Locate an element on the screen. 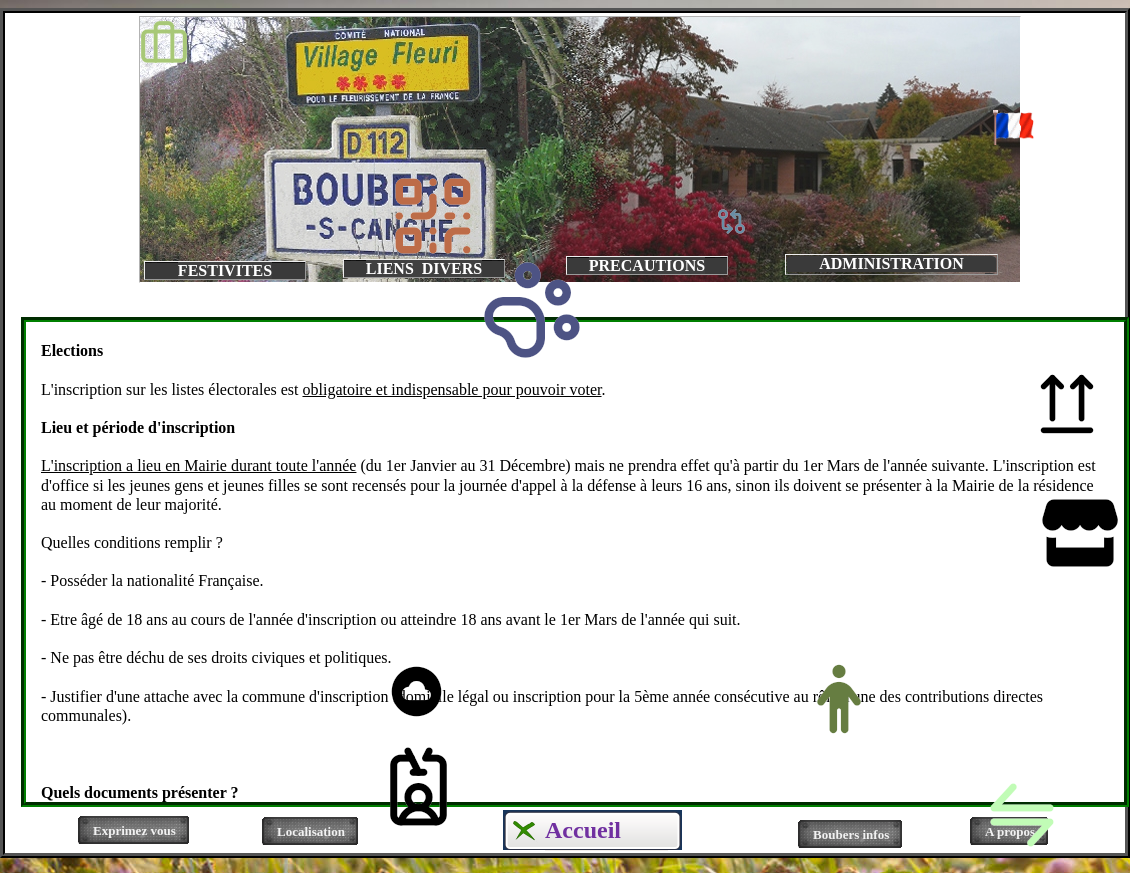 The height and width of the screenshot is (873, 1130). upload multiple files is located at coordinates (1067, 404).